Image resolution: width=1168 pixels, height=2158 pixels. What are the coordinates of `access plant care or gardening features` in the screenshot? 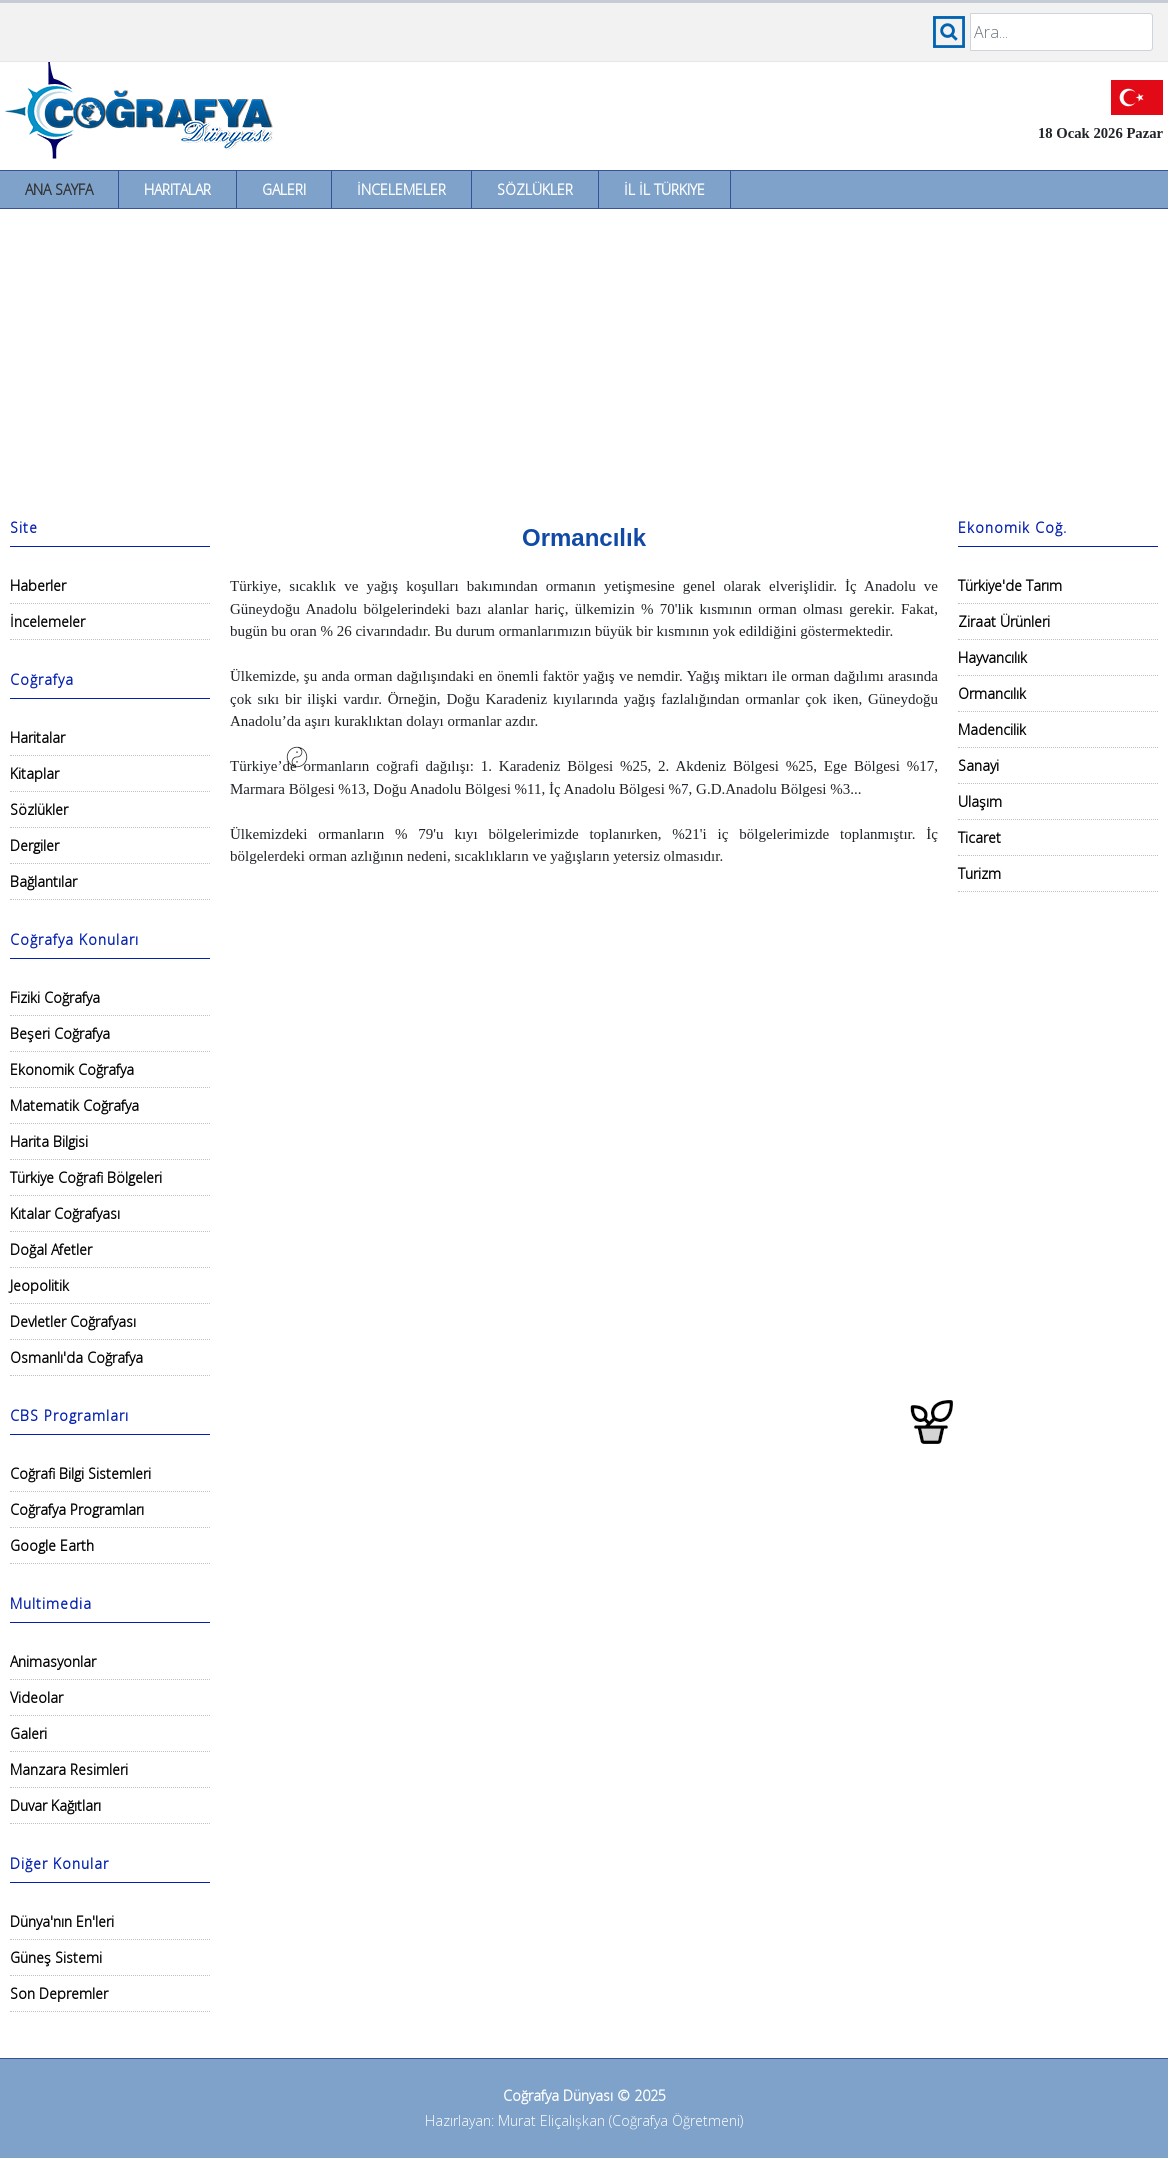 It's located at (931, 1422).